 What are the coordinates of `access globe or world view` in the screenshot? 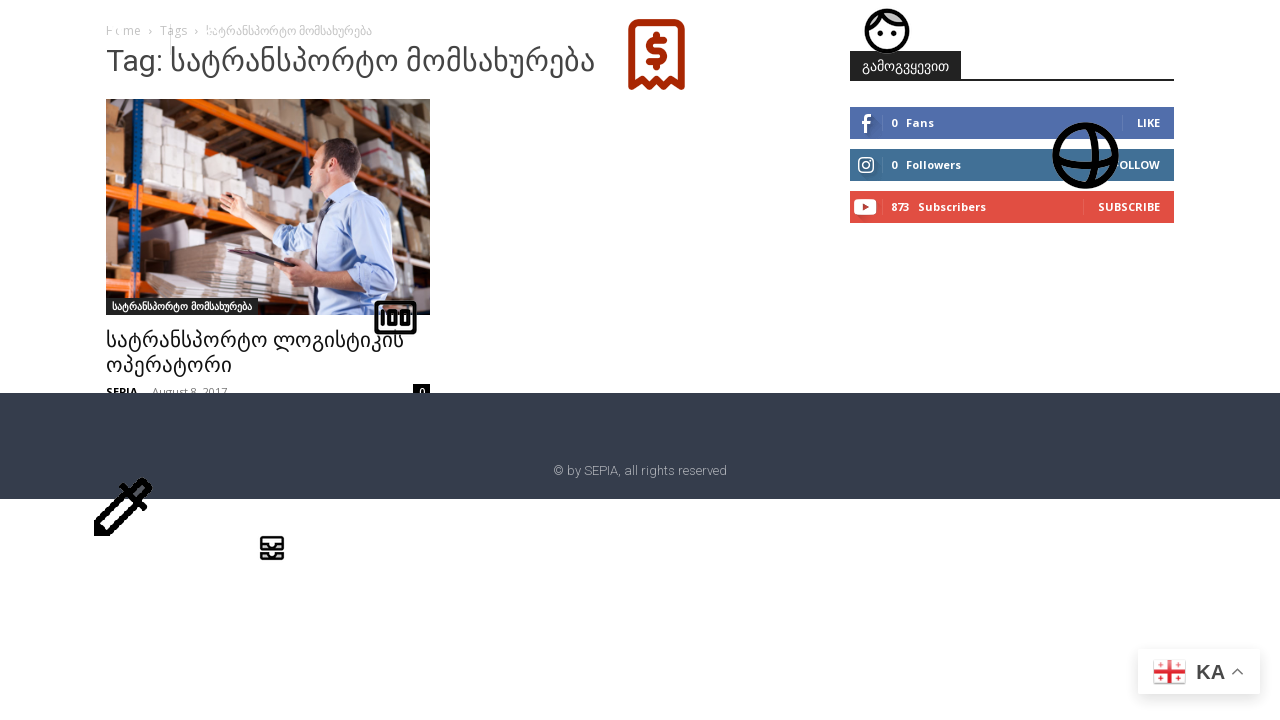 It's located at (1085, 155).